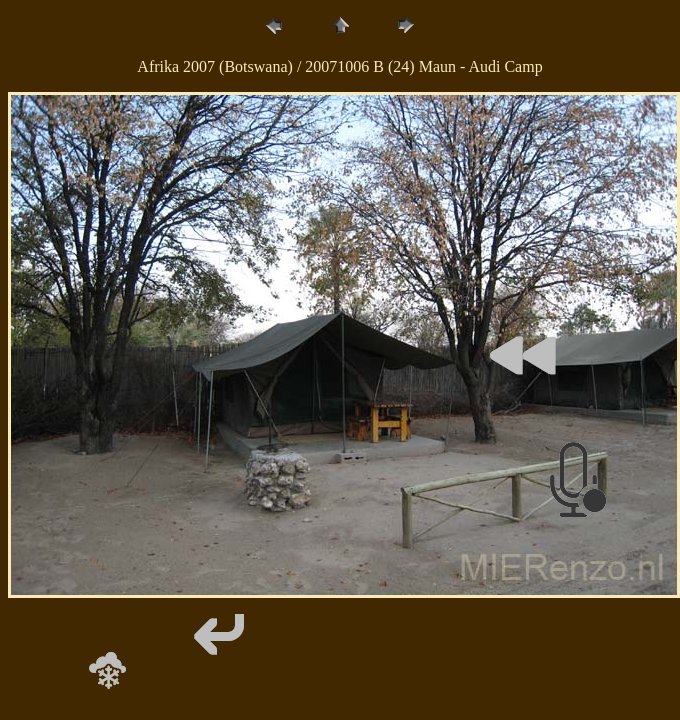  Describe the element at coordinates (573, 479) in the screenshot. I see `open sound recorder app` at that location.